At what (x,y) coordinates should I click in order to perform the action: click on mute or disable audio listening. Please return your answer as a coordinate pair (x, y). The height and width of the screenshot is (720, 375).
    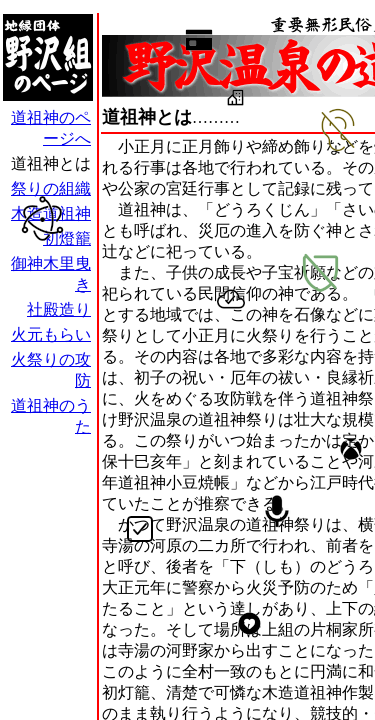
    Looking at the image, I should click on (338, 130).